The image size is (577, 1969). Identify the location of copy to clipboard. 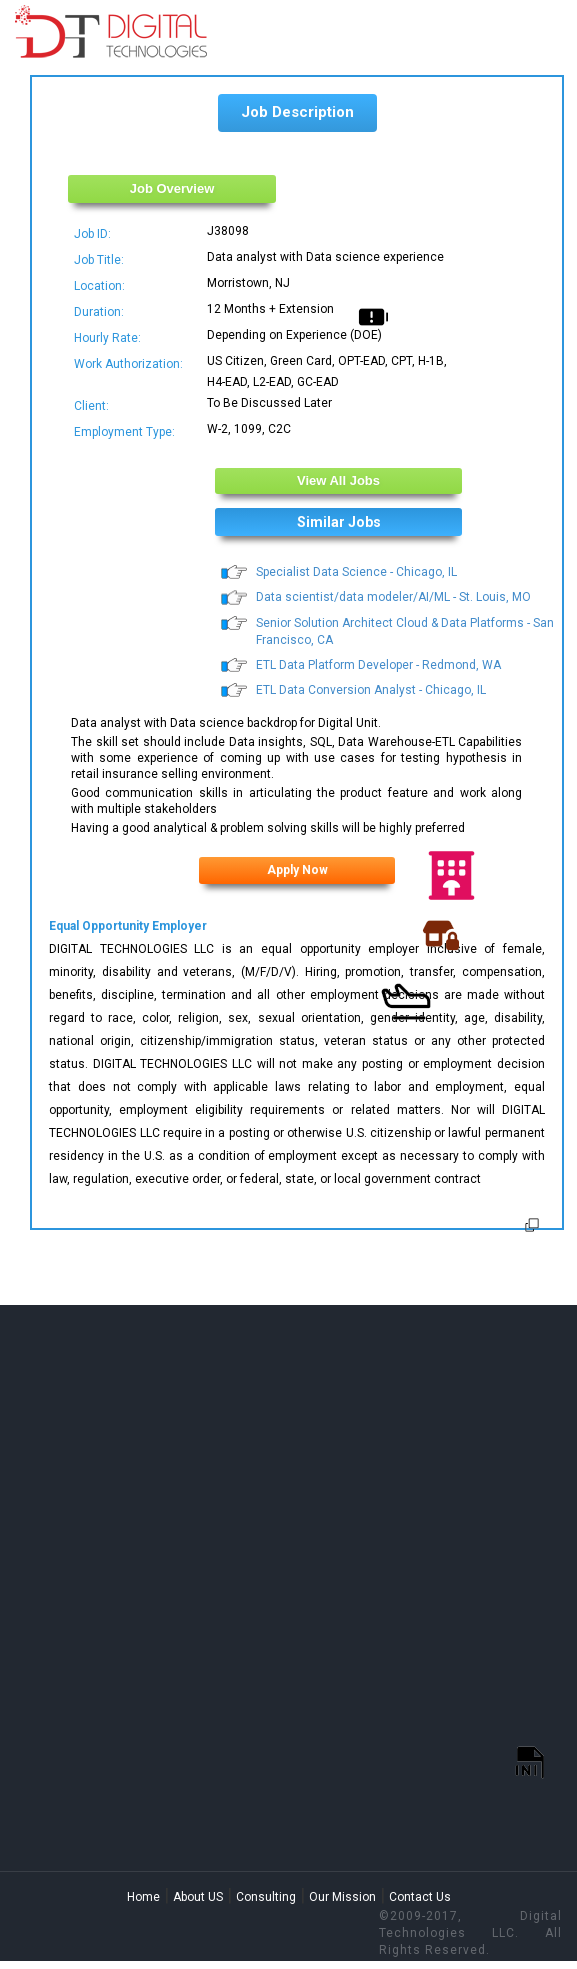
(532, 1225).